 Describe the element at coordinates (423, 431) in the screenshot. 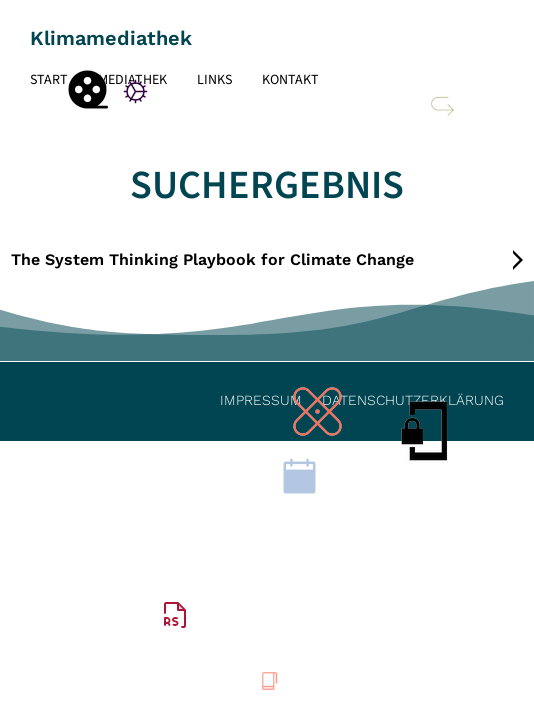

I see `device is locked or secured` at that location.